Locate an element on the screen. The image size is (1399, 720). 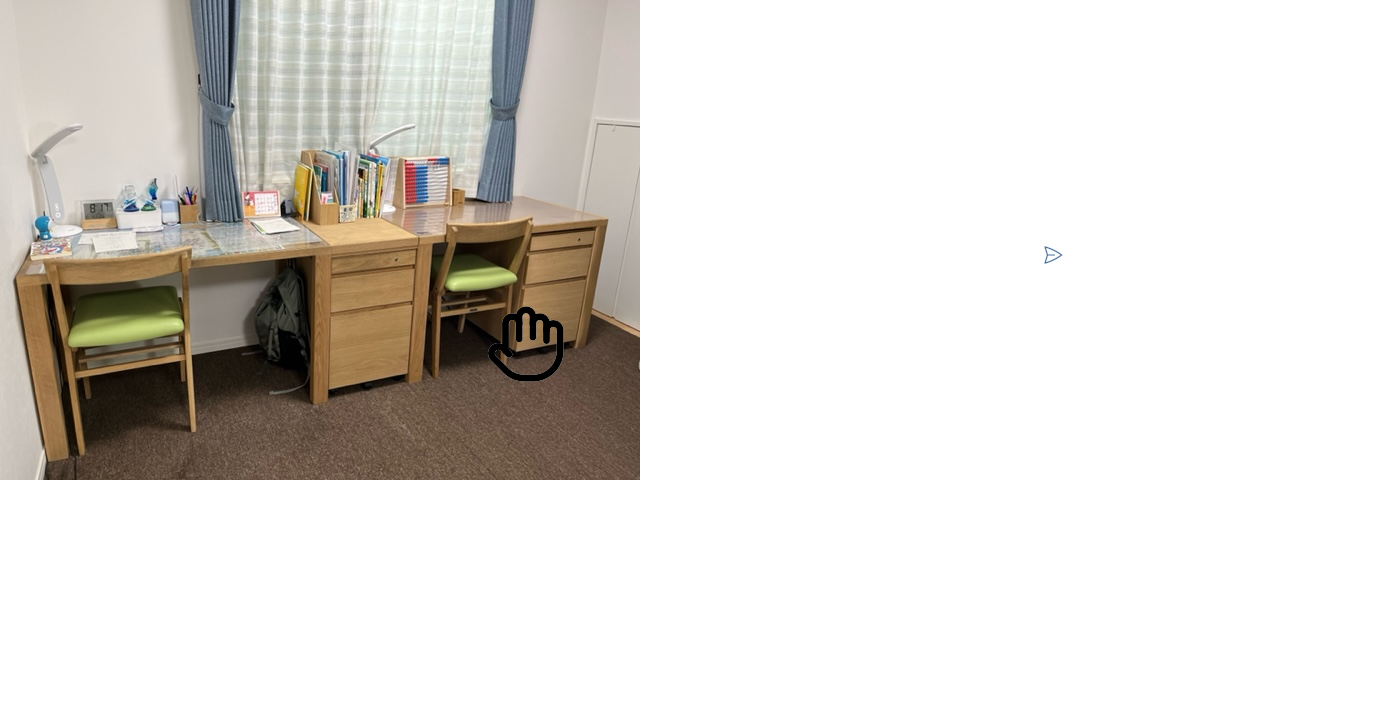
stop or pause an action is located at coordinates (526, 344).